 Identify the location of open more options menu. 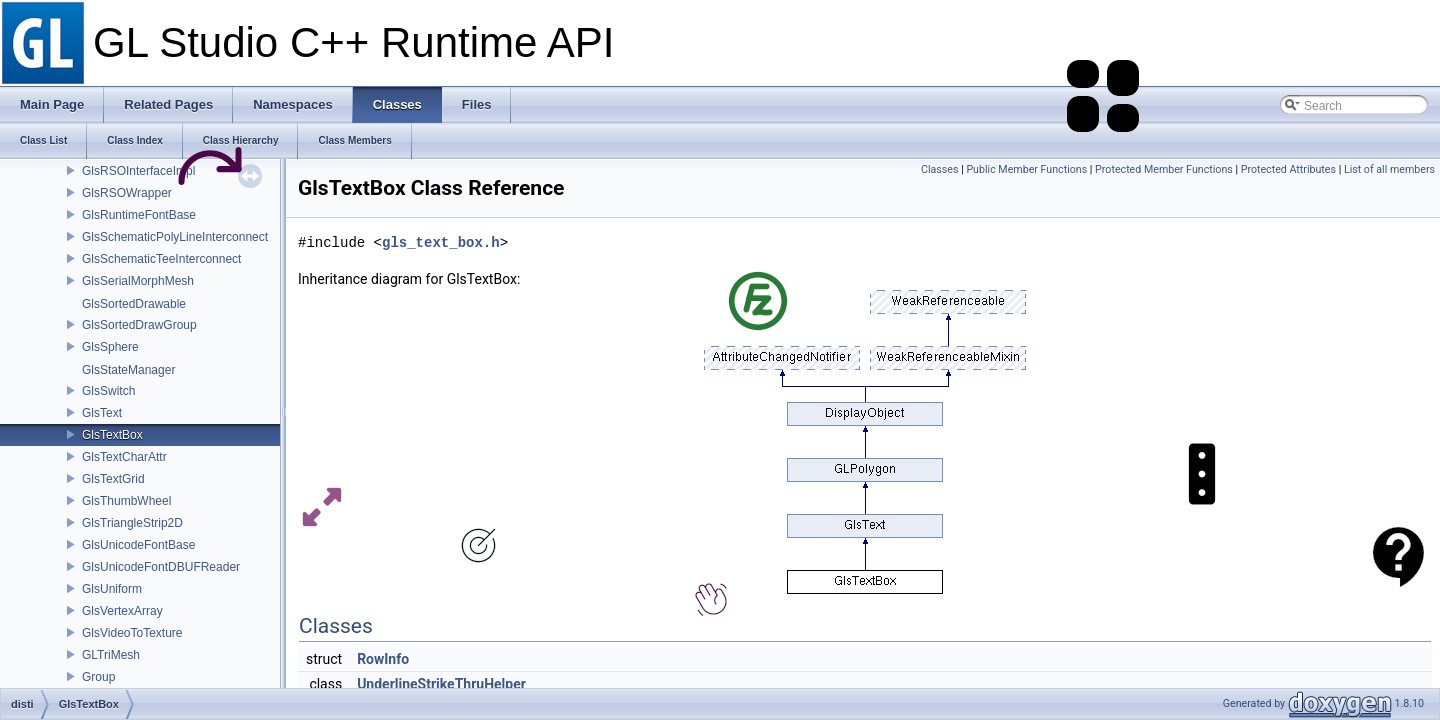
(1202, 474).